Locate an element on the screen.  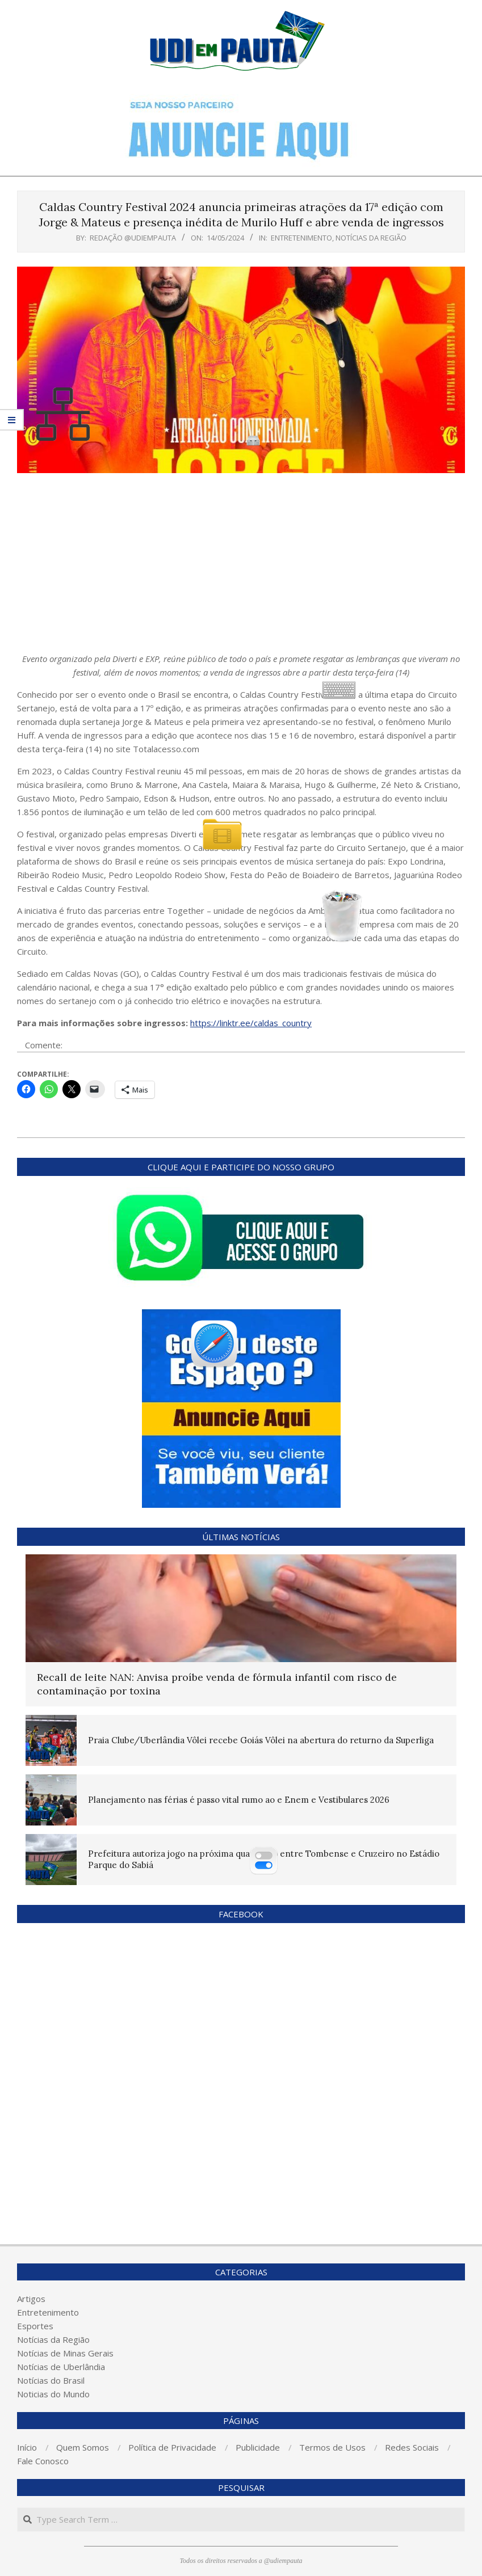
indicates bluetooth keyboard connected is located at coordinates (339, 690).